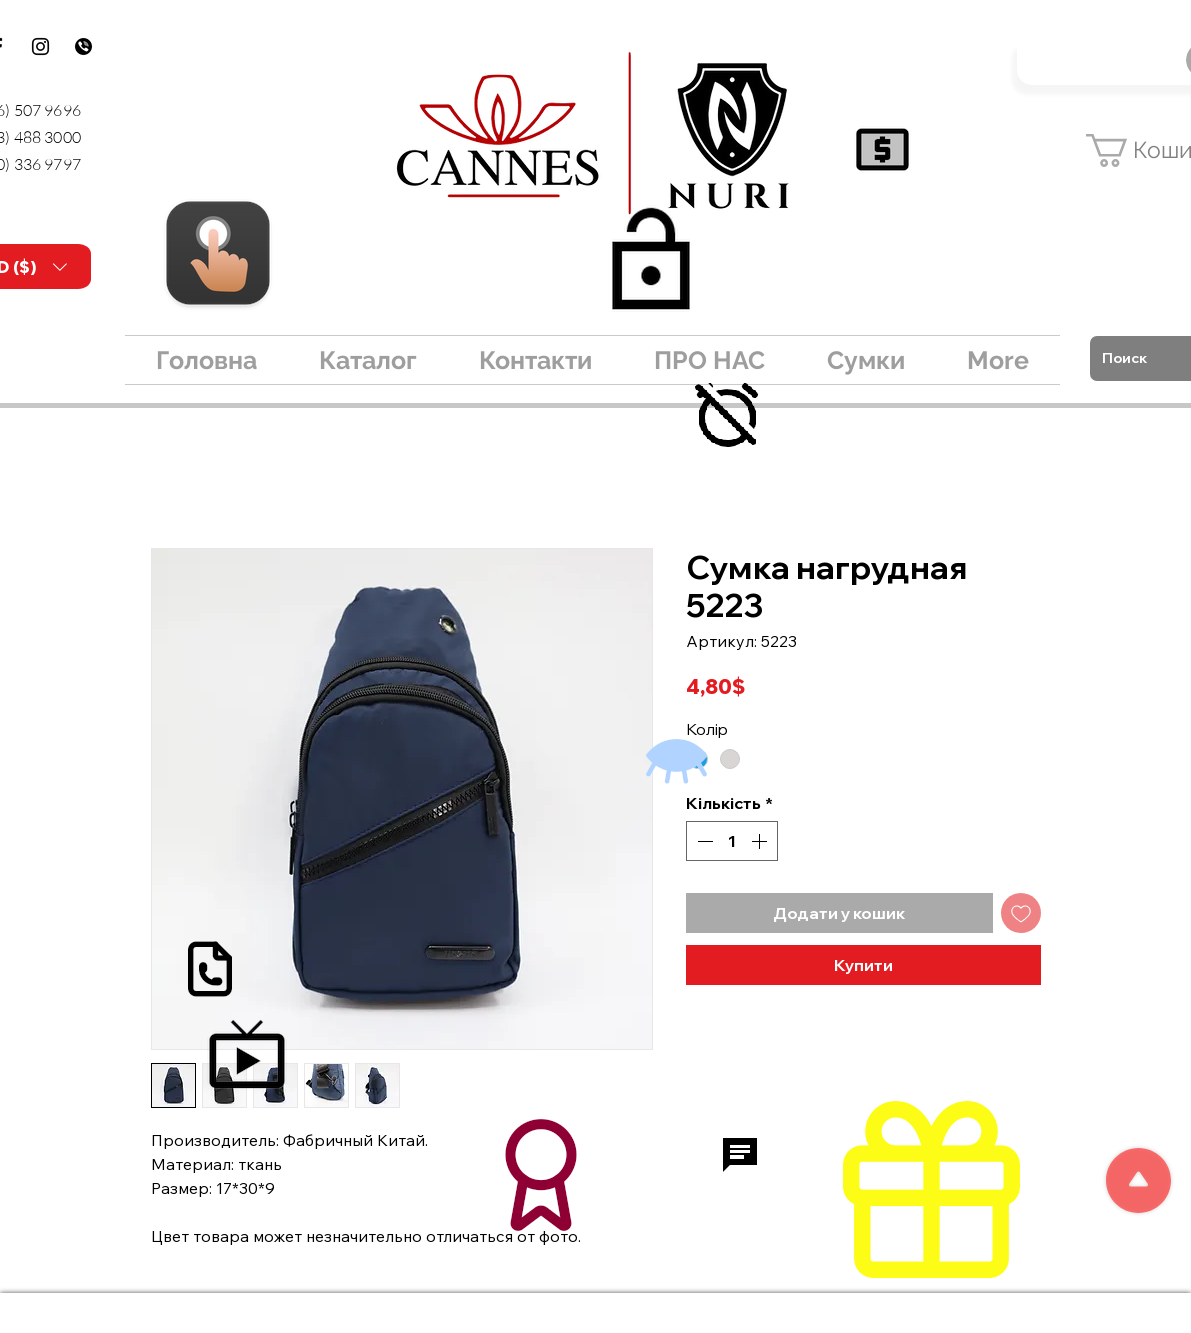 The image size is (1191, 1333). What do you see at coordinates (740, 1155) in the screenshot?
I see `open chat or messaging` at bounding box center [740, 1155].